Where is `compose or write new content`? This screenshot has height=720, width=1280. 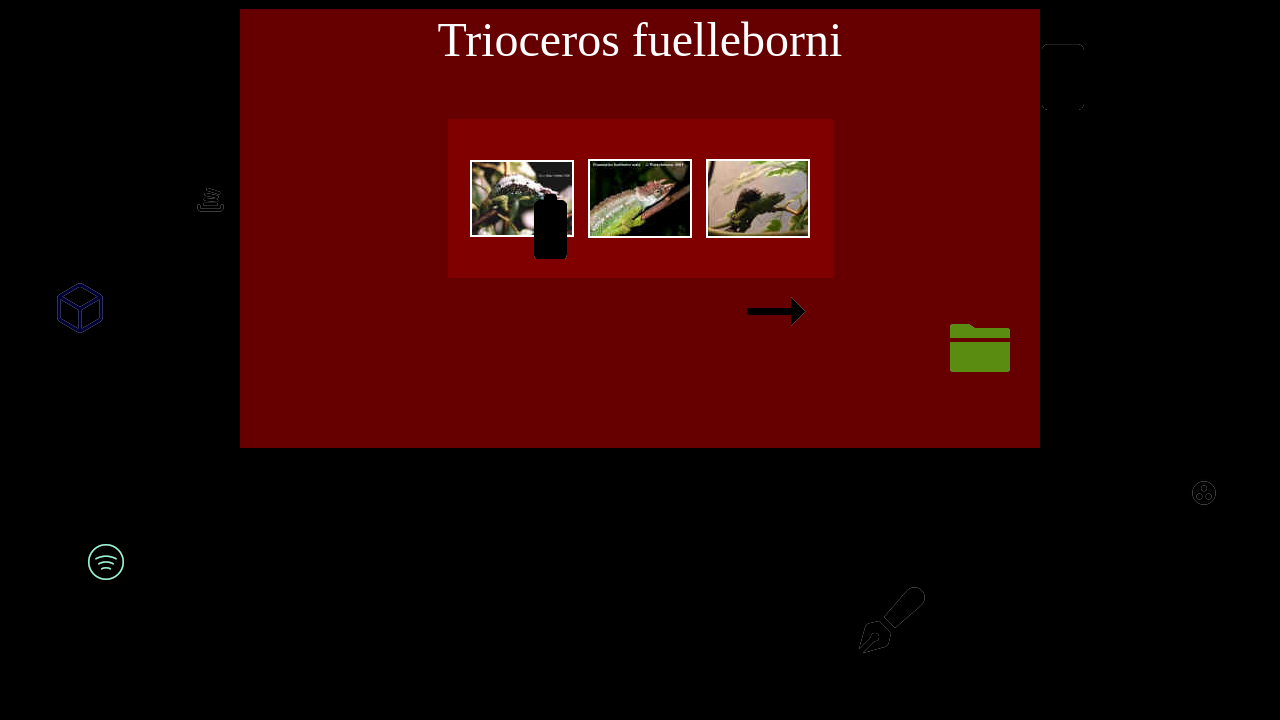
compose or write new content is located at coordinates (891, 620).